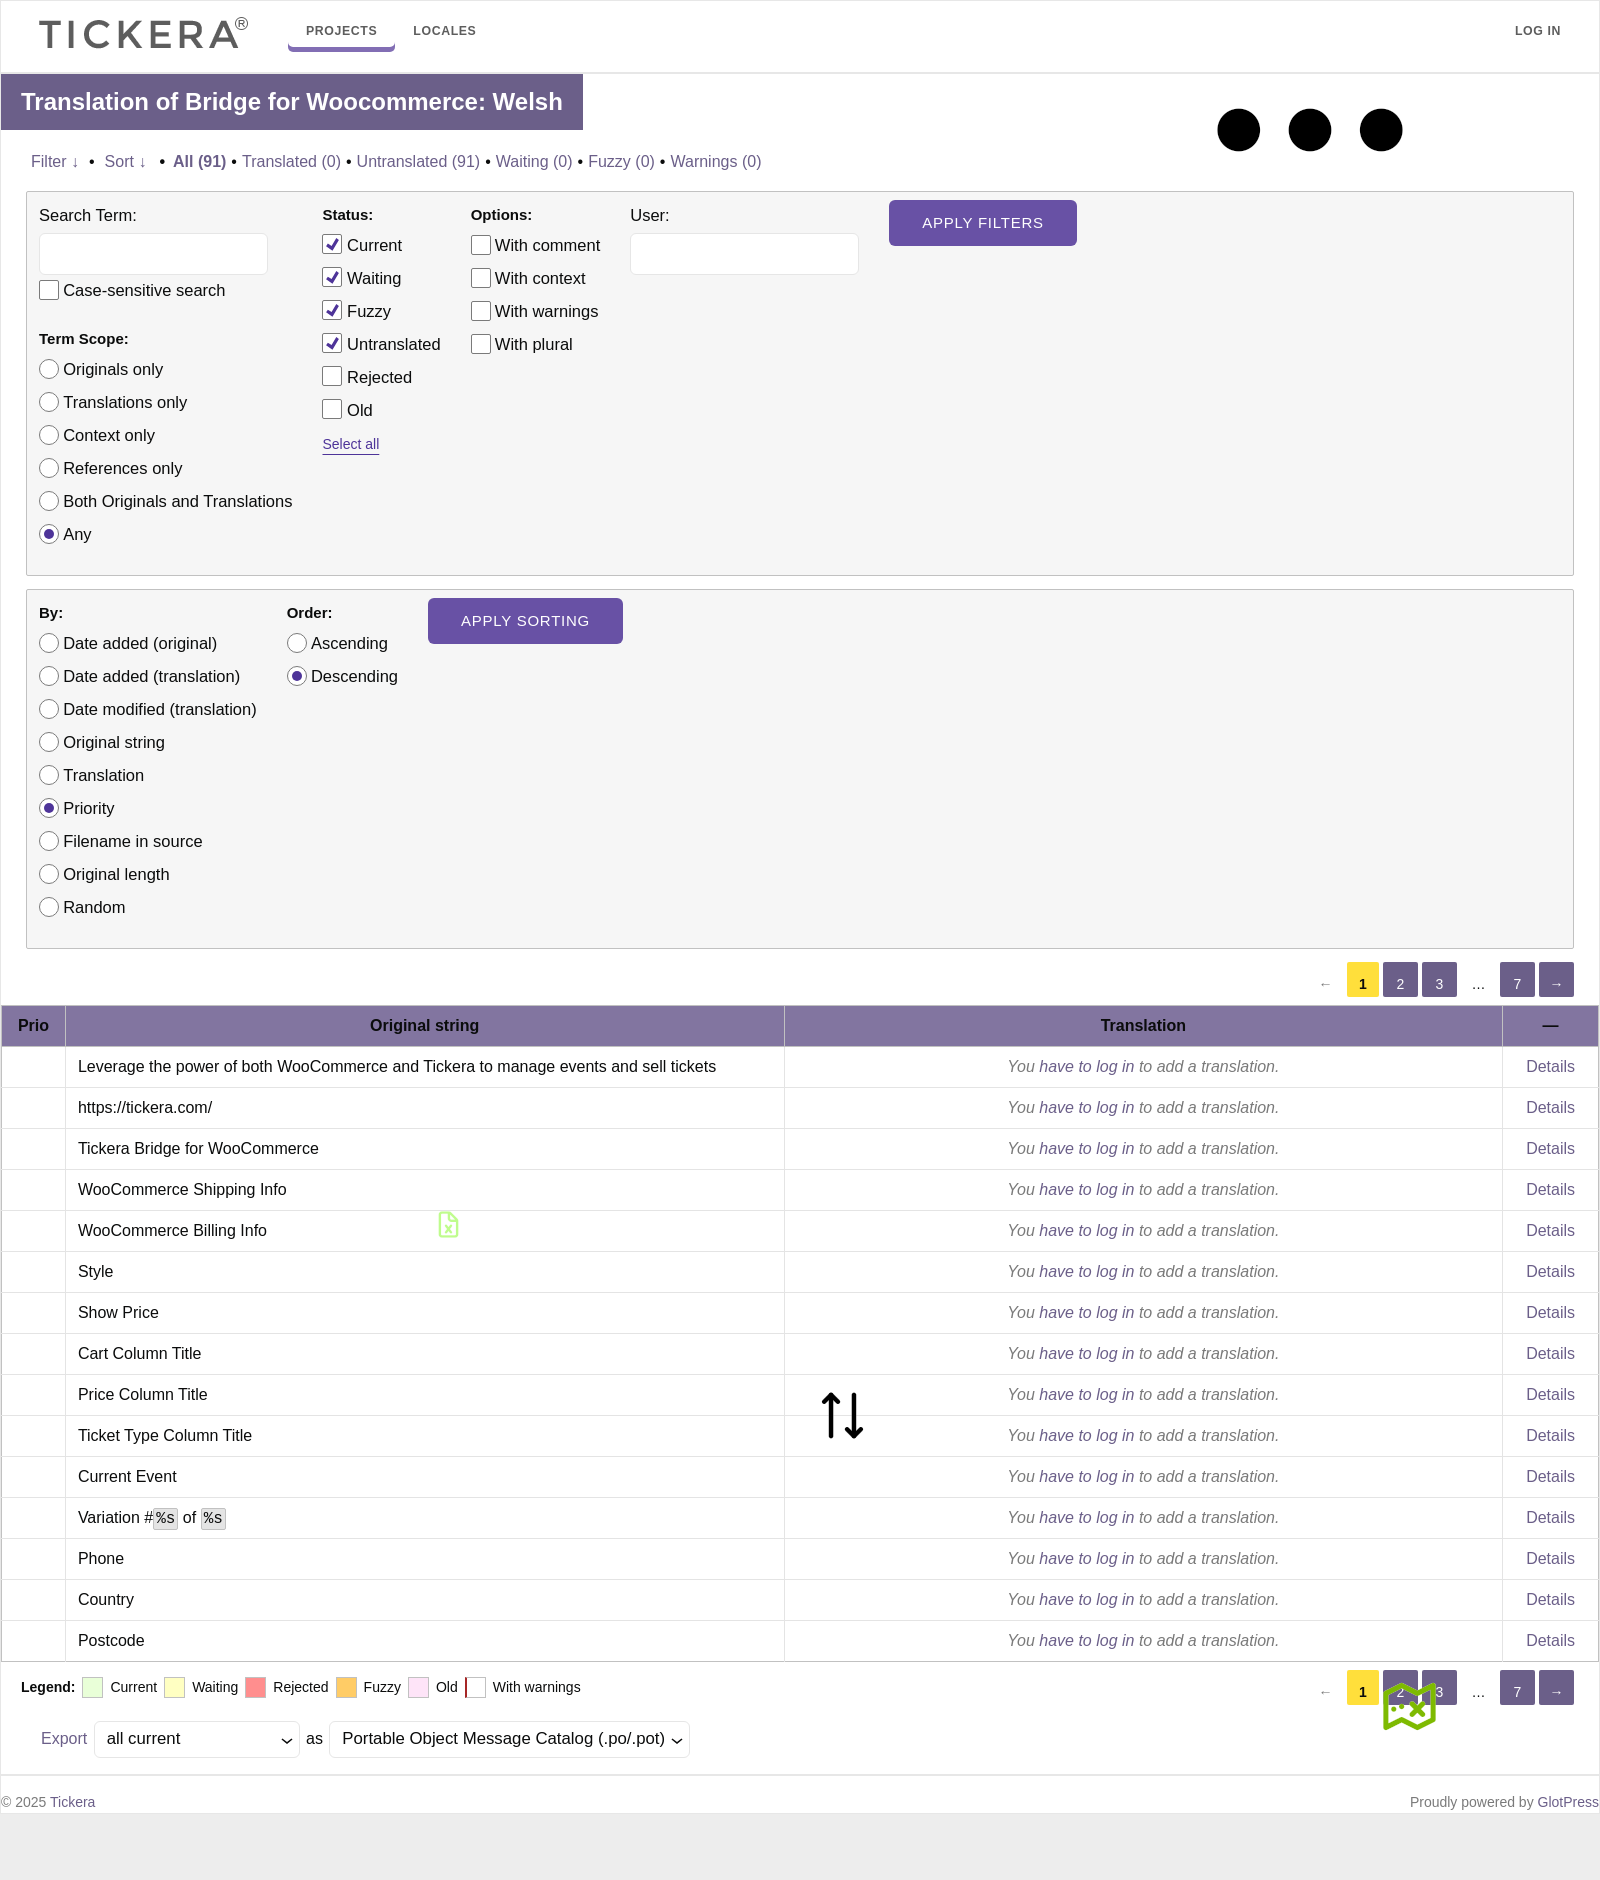 The image size is (1600, 1880). I want to click on open more options menu, so click(1310, 130).